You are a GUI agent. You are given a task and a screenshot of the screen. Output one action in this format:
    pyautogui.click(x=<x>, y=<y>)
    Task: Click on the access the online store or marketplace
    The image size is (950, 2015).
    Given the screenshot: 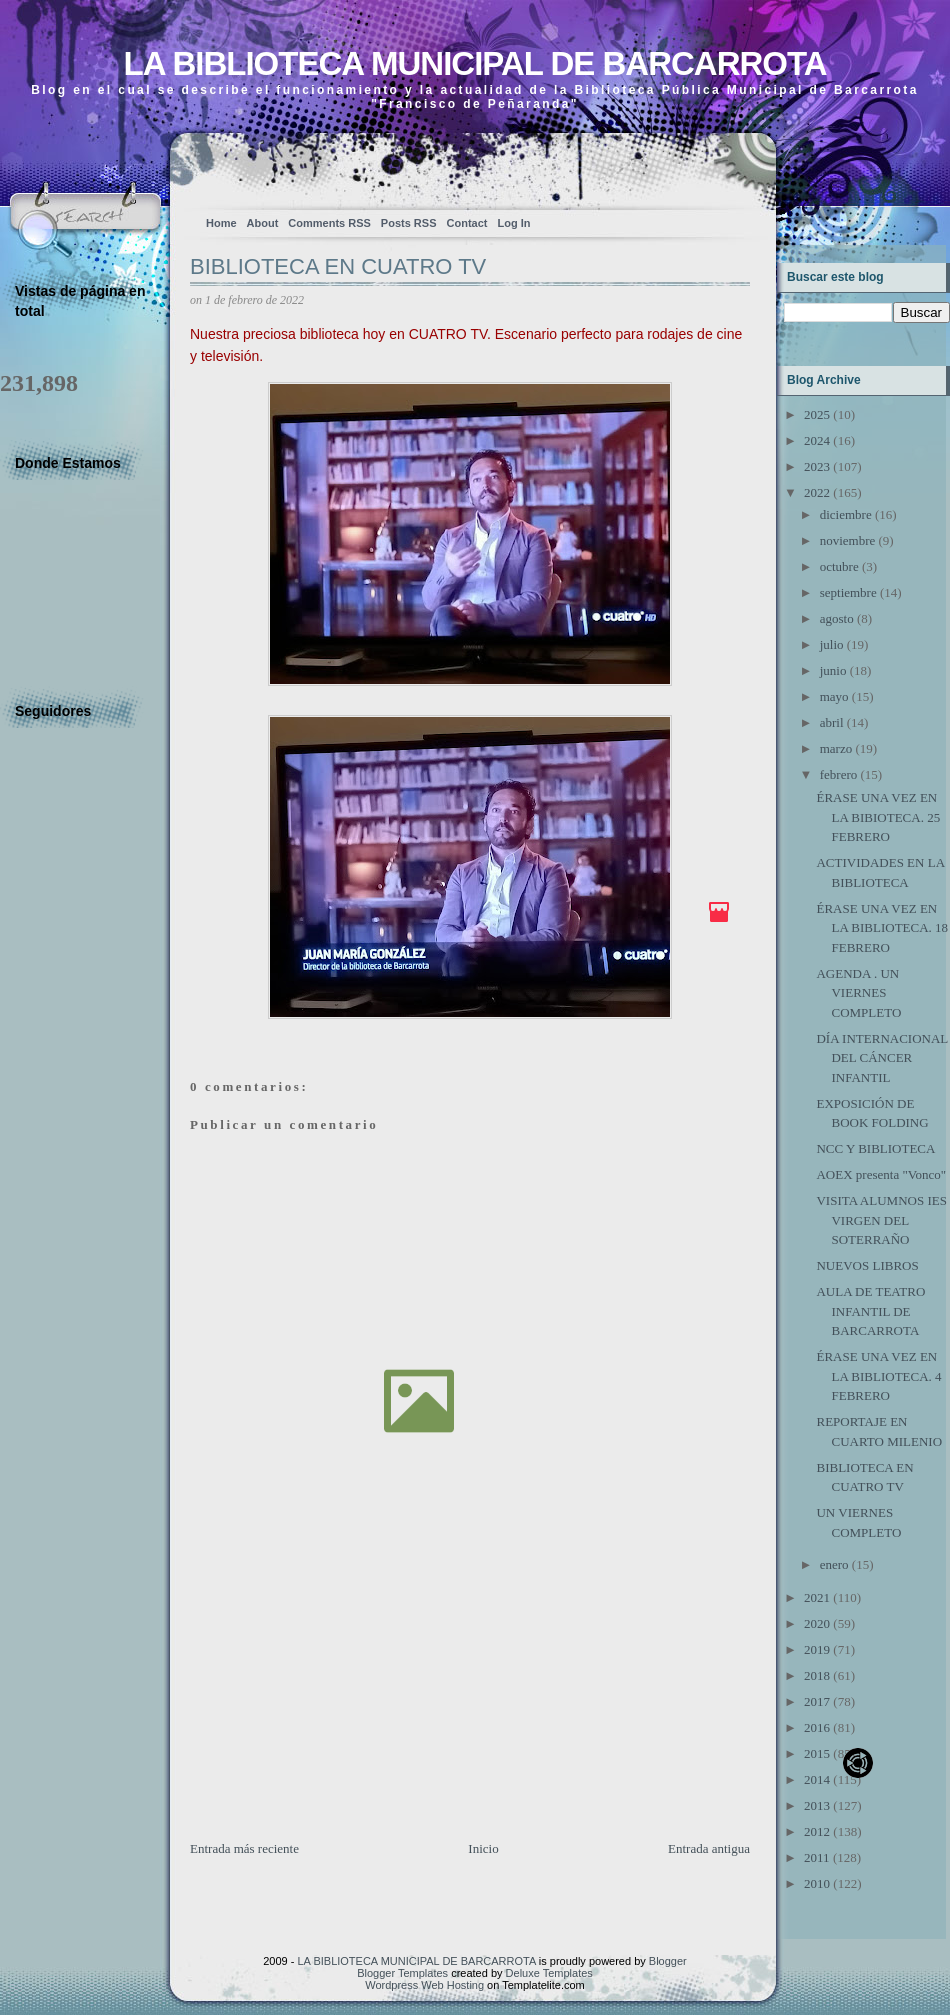 What is the action you would take?
    pyautogui.click(x=719, y=912)
    